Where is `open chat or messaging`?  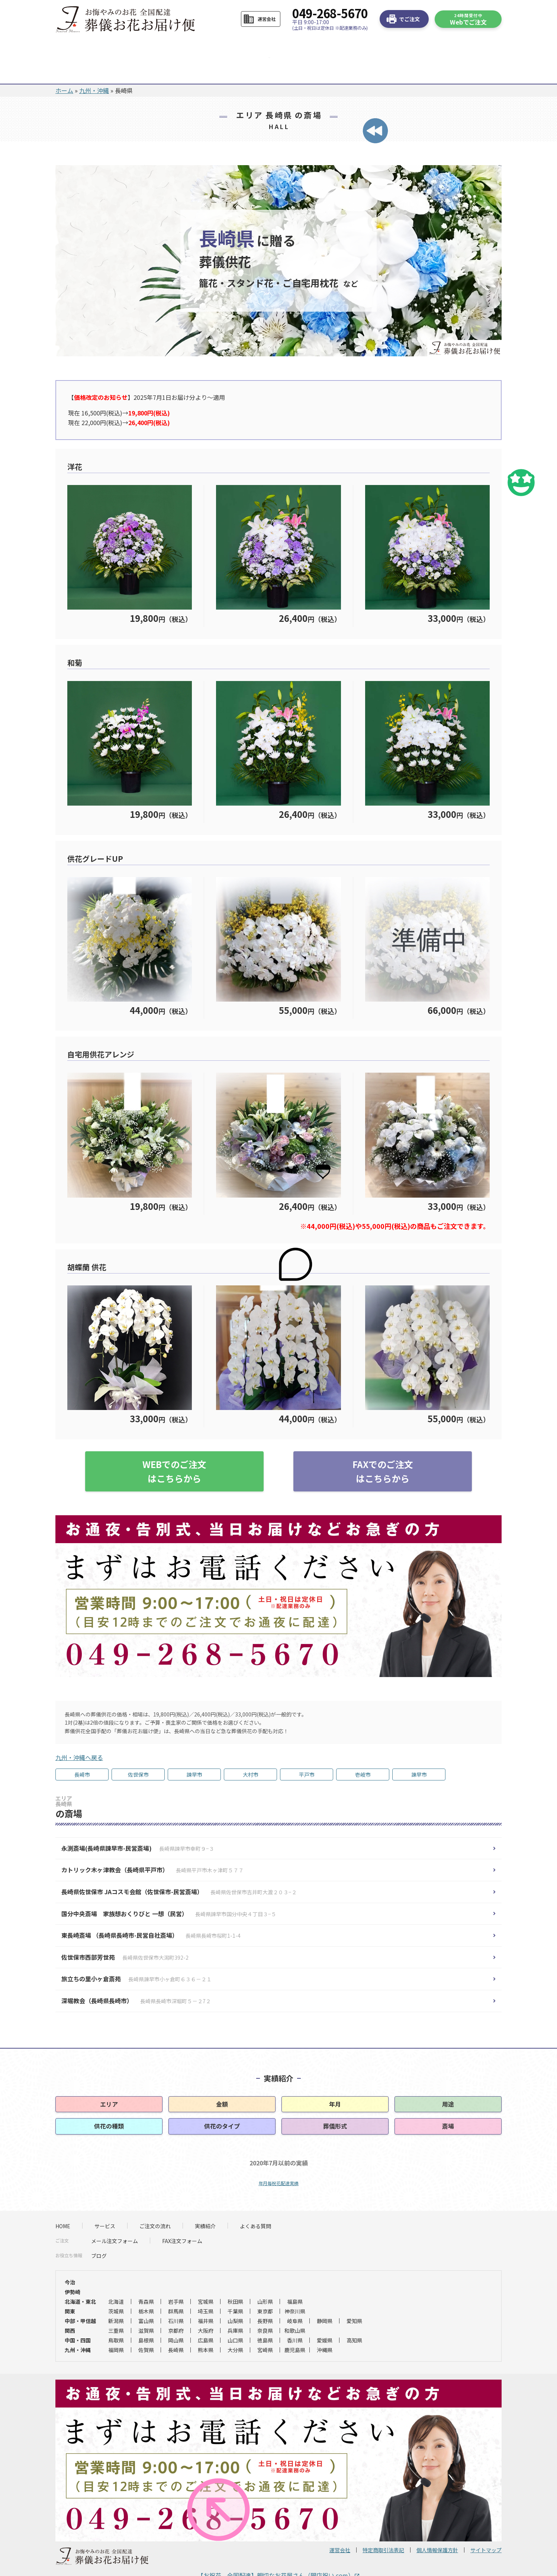
open chat or messaging is located at coordinates (295, 1265).